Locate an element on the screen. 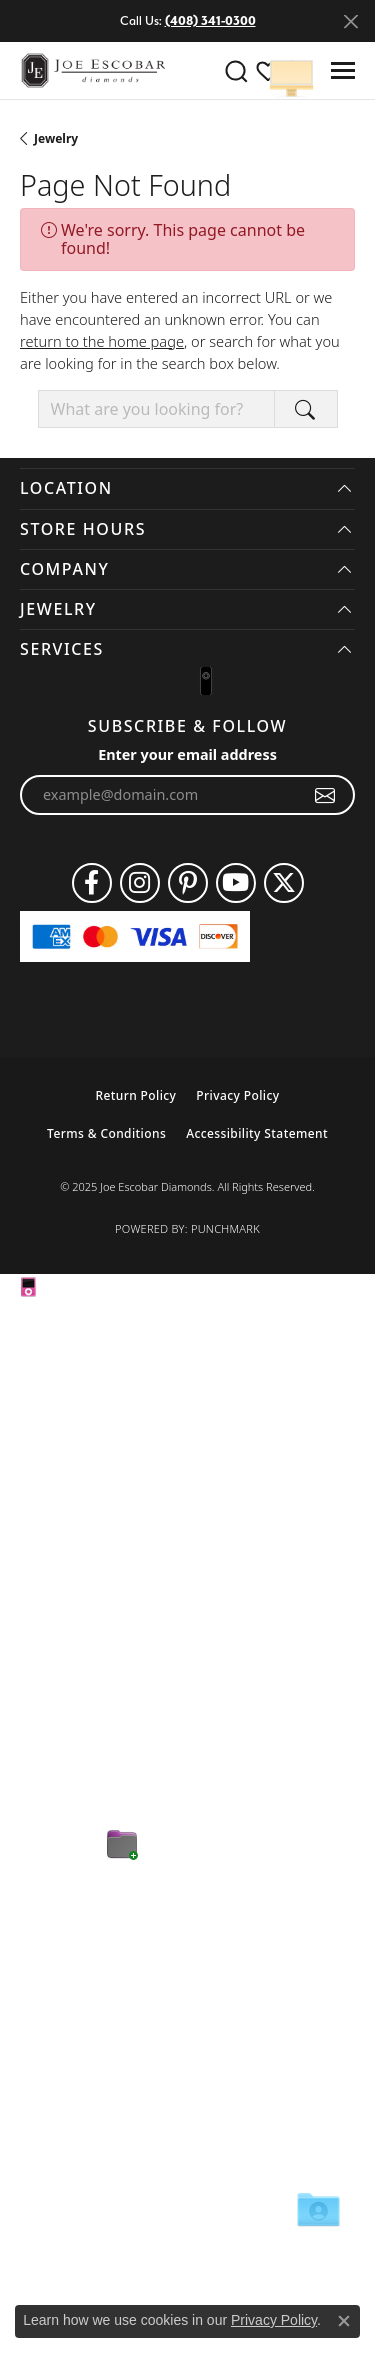  represents a yellow iMac device in system preferences is located at coordinates (291, 77).